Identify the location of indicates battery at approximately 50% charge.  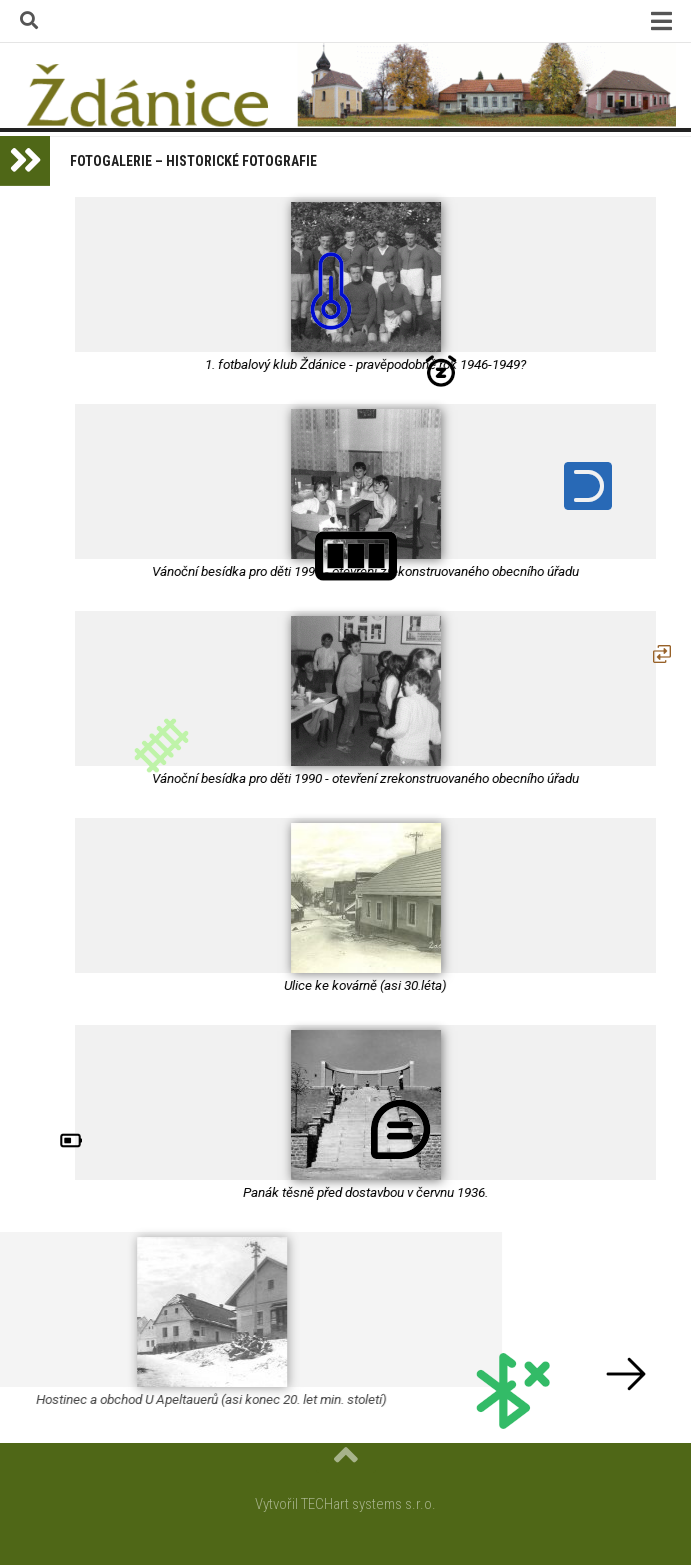
(70, 1140).